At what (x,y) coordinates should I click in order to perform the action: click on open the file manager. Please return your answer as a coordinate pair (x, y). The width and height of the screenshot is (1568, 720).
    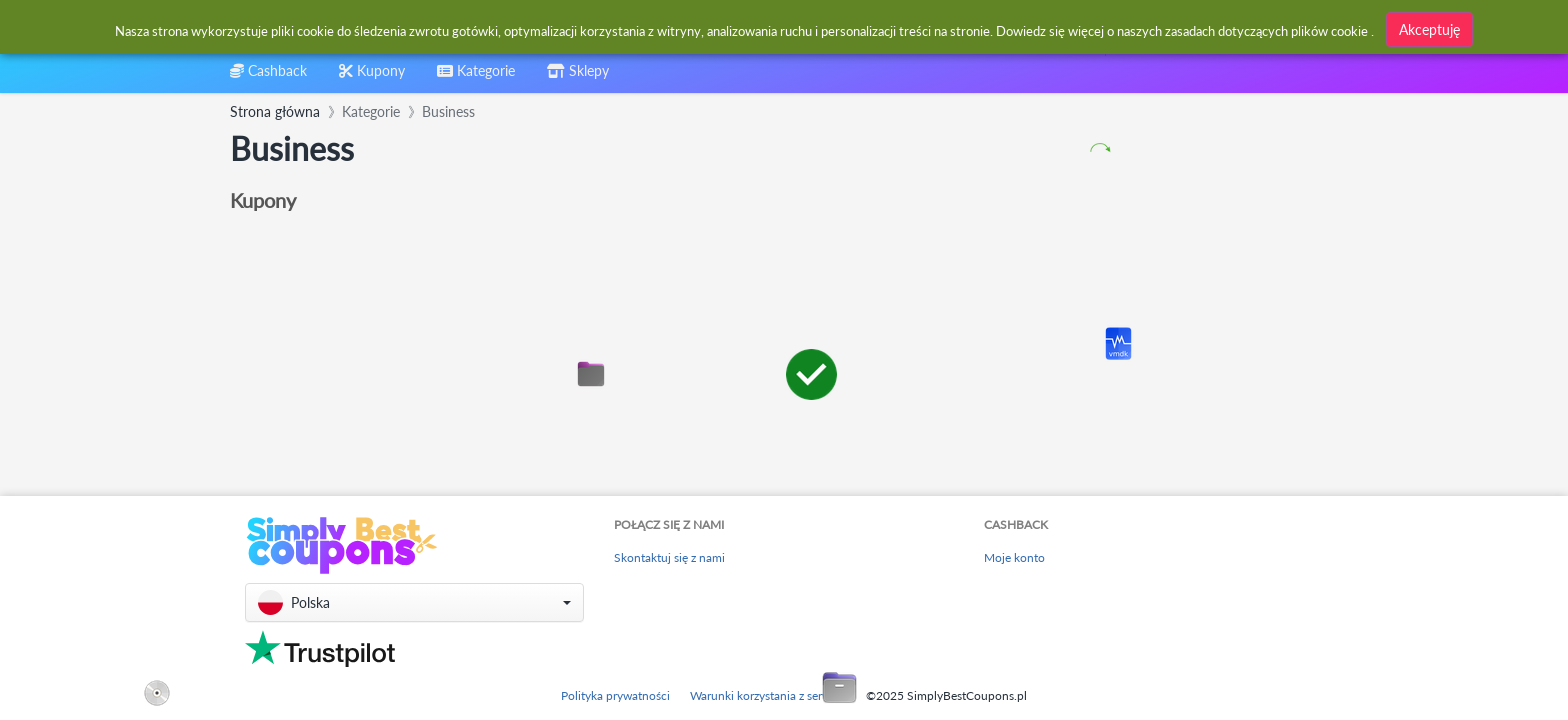
    Looking at the image, I should click on (839, 687).